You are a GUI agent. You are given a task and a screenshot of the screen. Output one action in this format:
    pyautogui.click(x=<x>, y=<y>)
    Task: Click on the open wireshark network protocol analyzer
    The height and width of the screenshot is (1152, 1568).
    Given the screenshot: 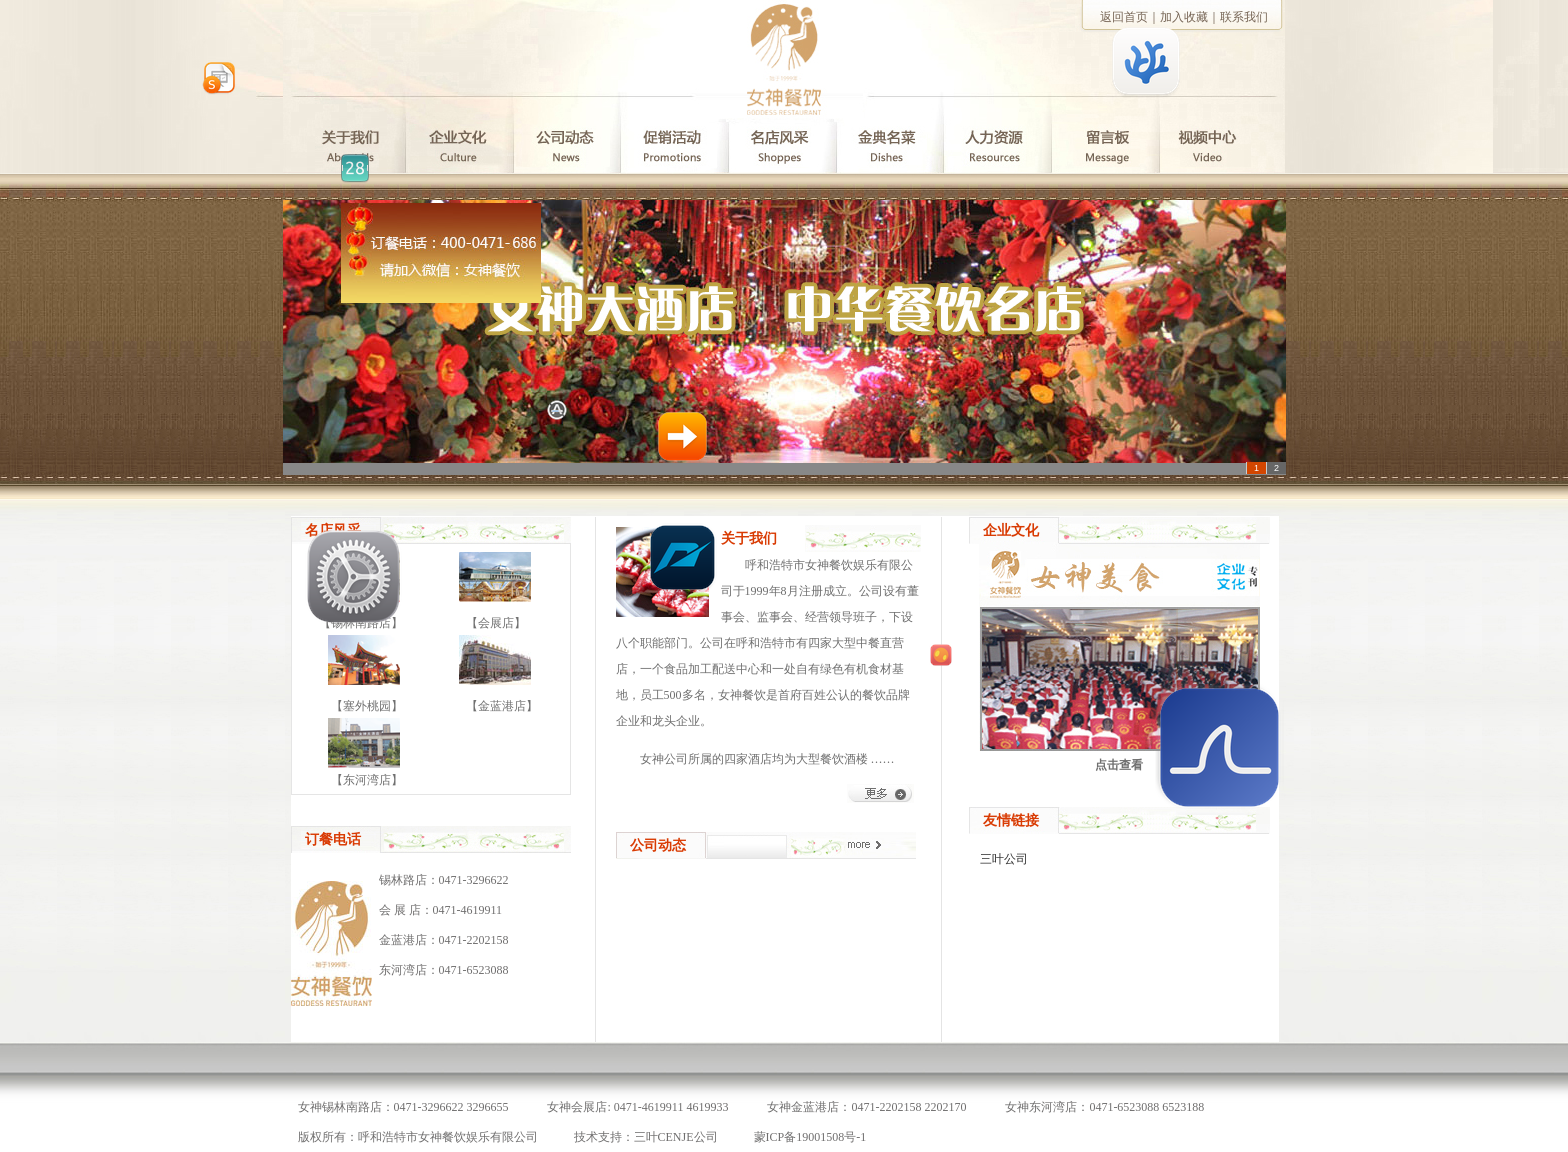 What is the action you would take?
    pyautogui.click(x=1219, y=747)
    